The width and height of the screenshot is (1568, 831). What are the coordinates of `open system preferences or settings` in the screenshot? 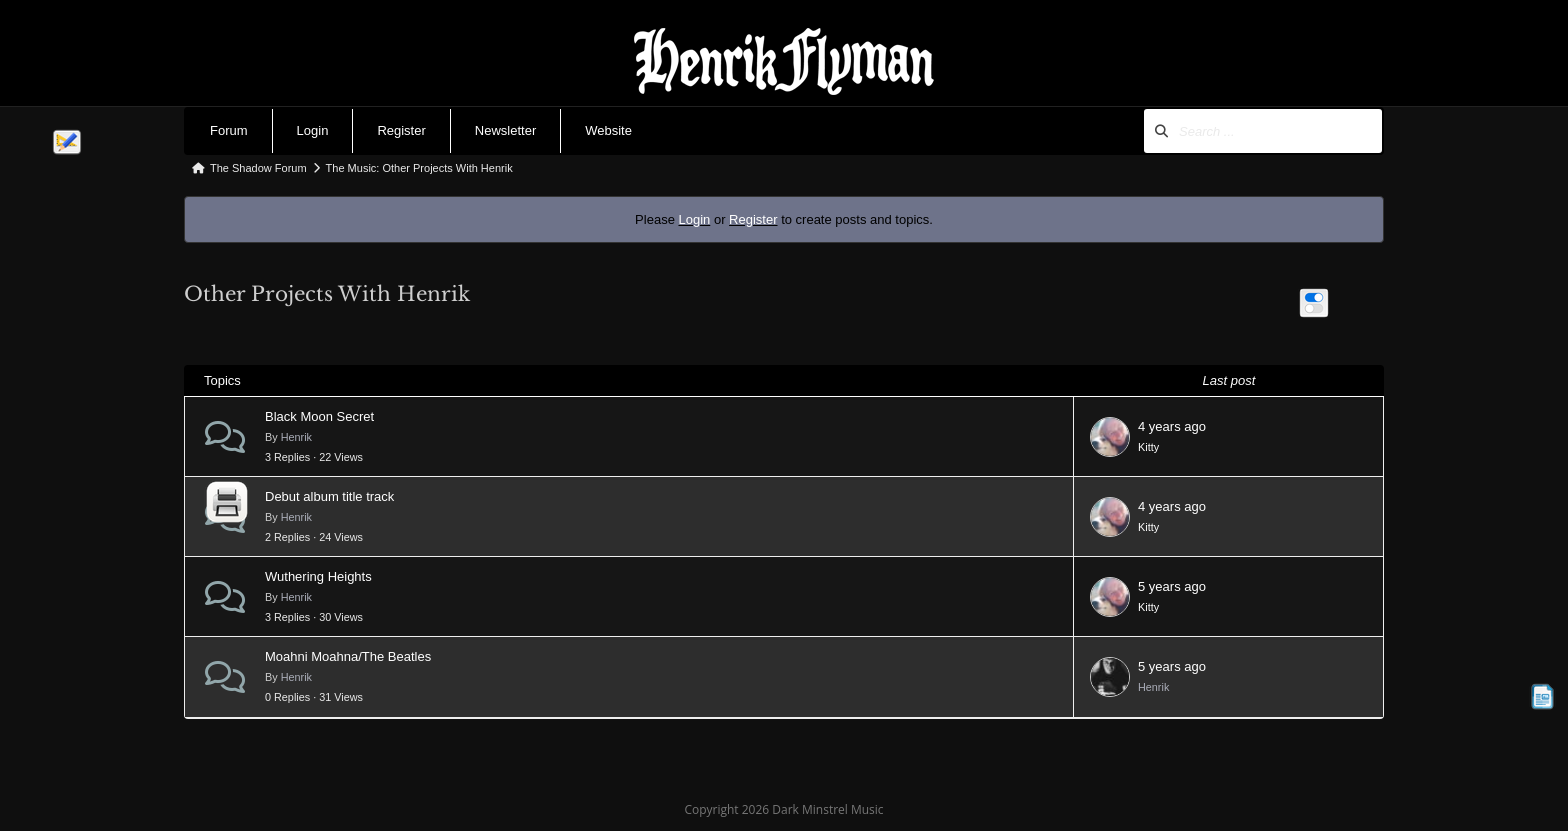 It's located at (1314, 303).